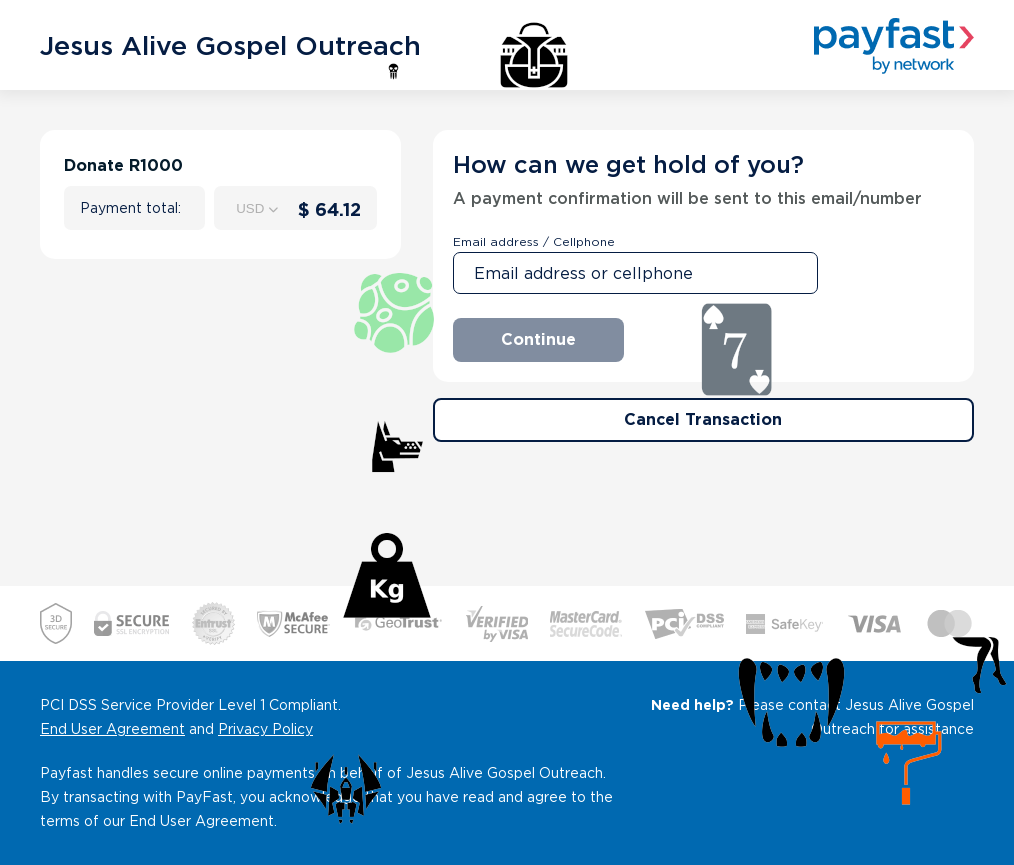 The height and width of the screenshot is (865, 1014). I want to click on indicates danger or deadly hazard in game, so click(393, 71).